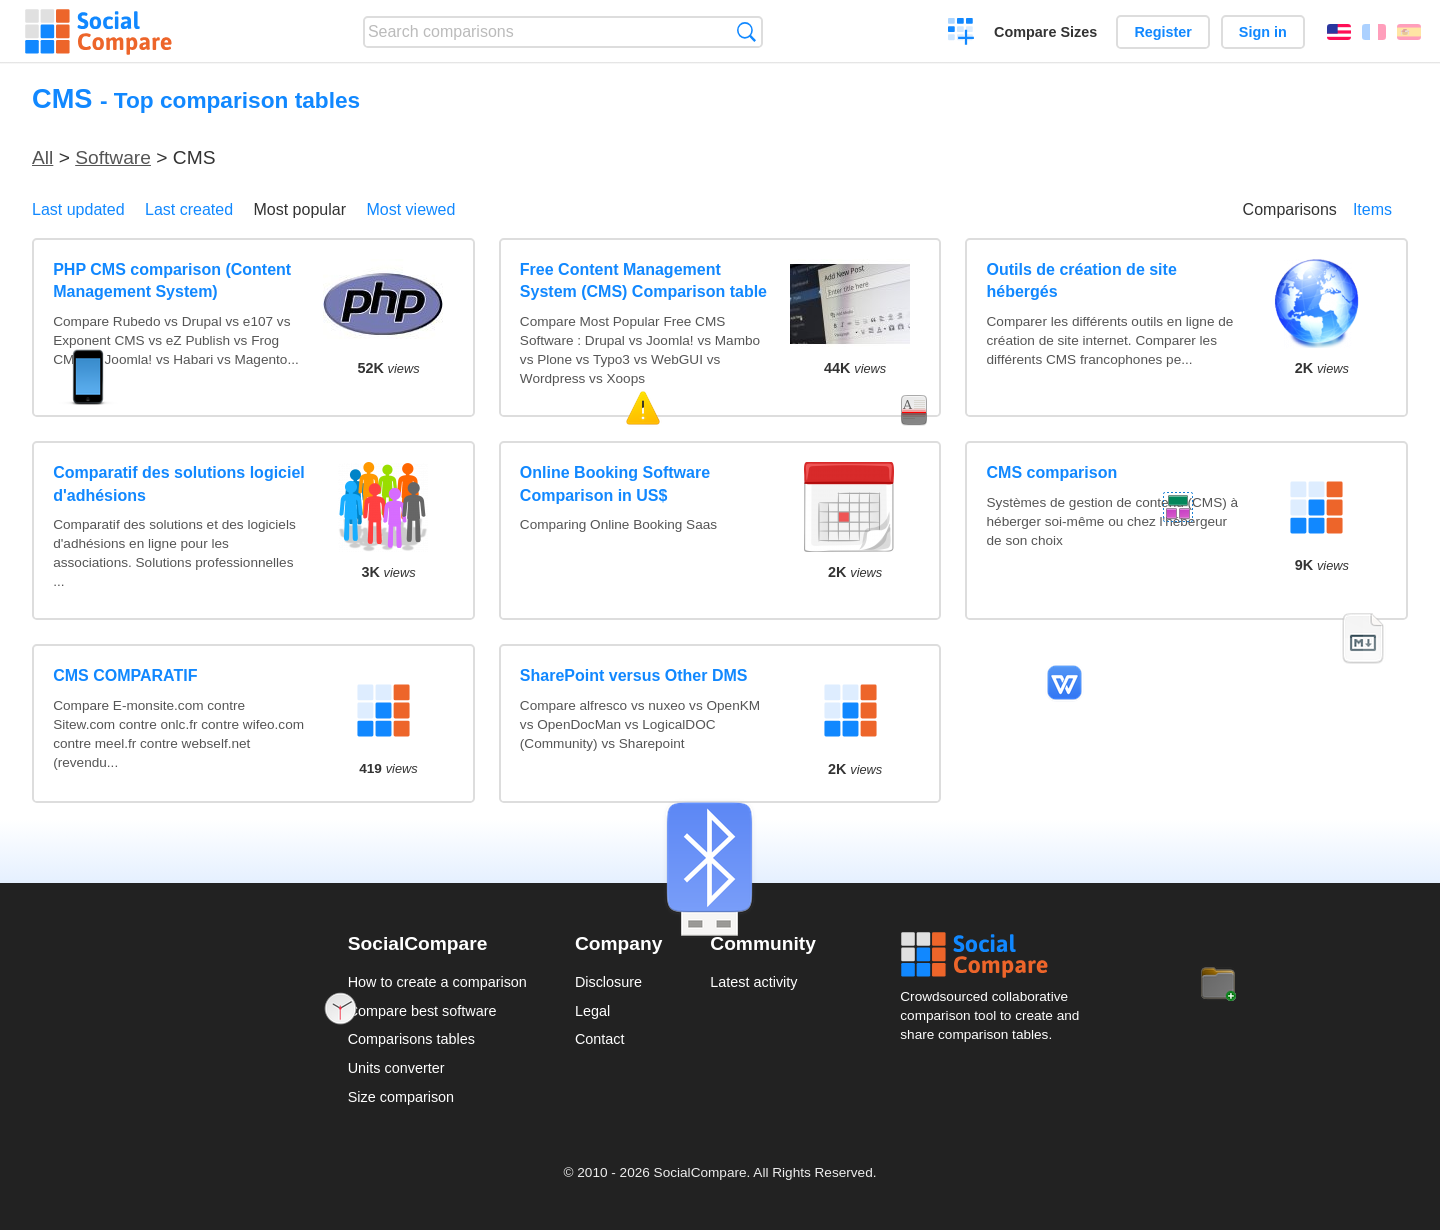 This screenshot has width=1440, height=1230. I want to click on manage bluetooth device connections, so click(709, 868).